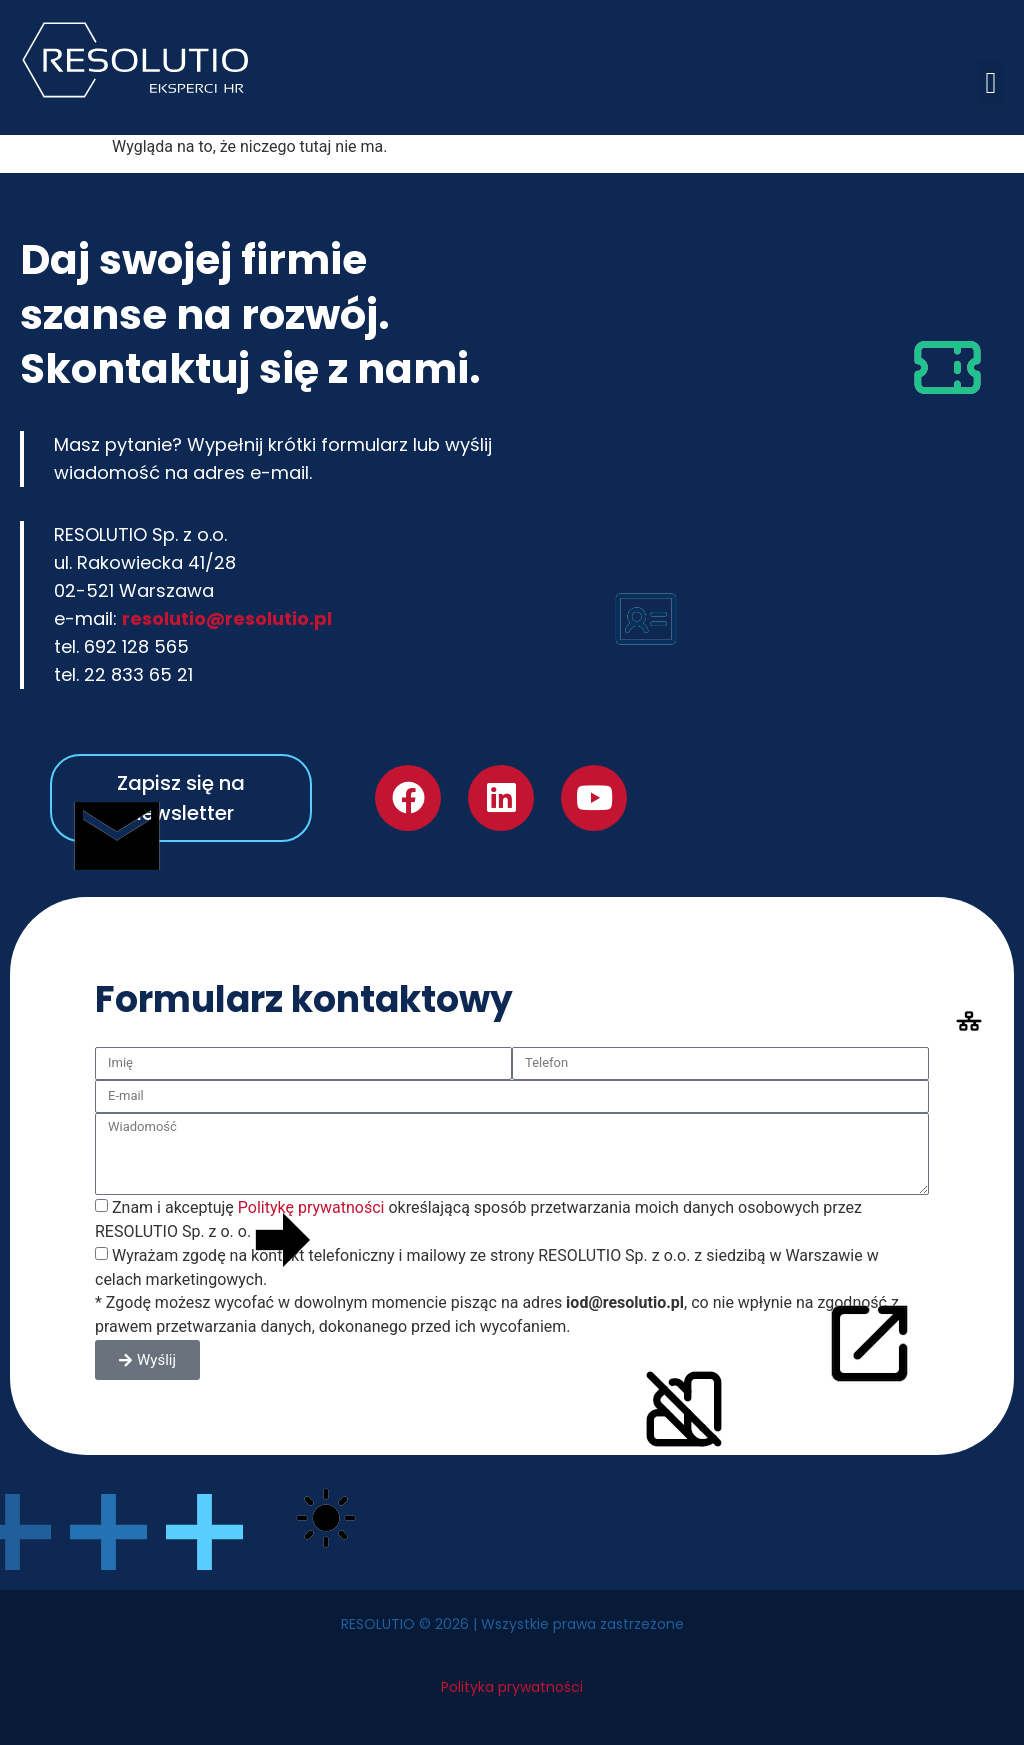 This screenshot has width=1024, height=1745. What do you see at coordinates (646, 619) in the screenshot?
I see `view profile or account information` at bounding box center [646, 619].